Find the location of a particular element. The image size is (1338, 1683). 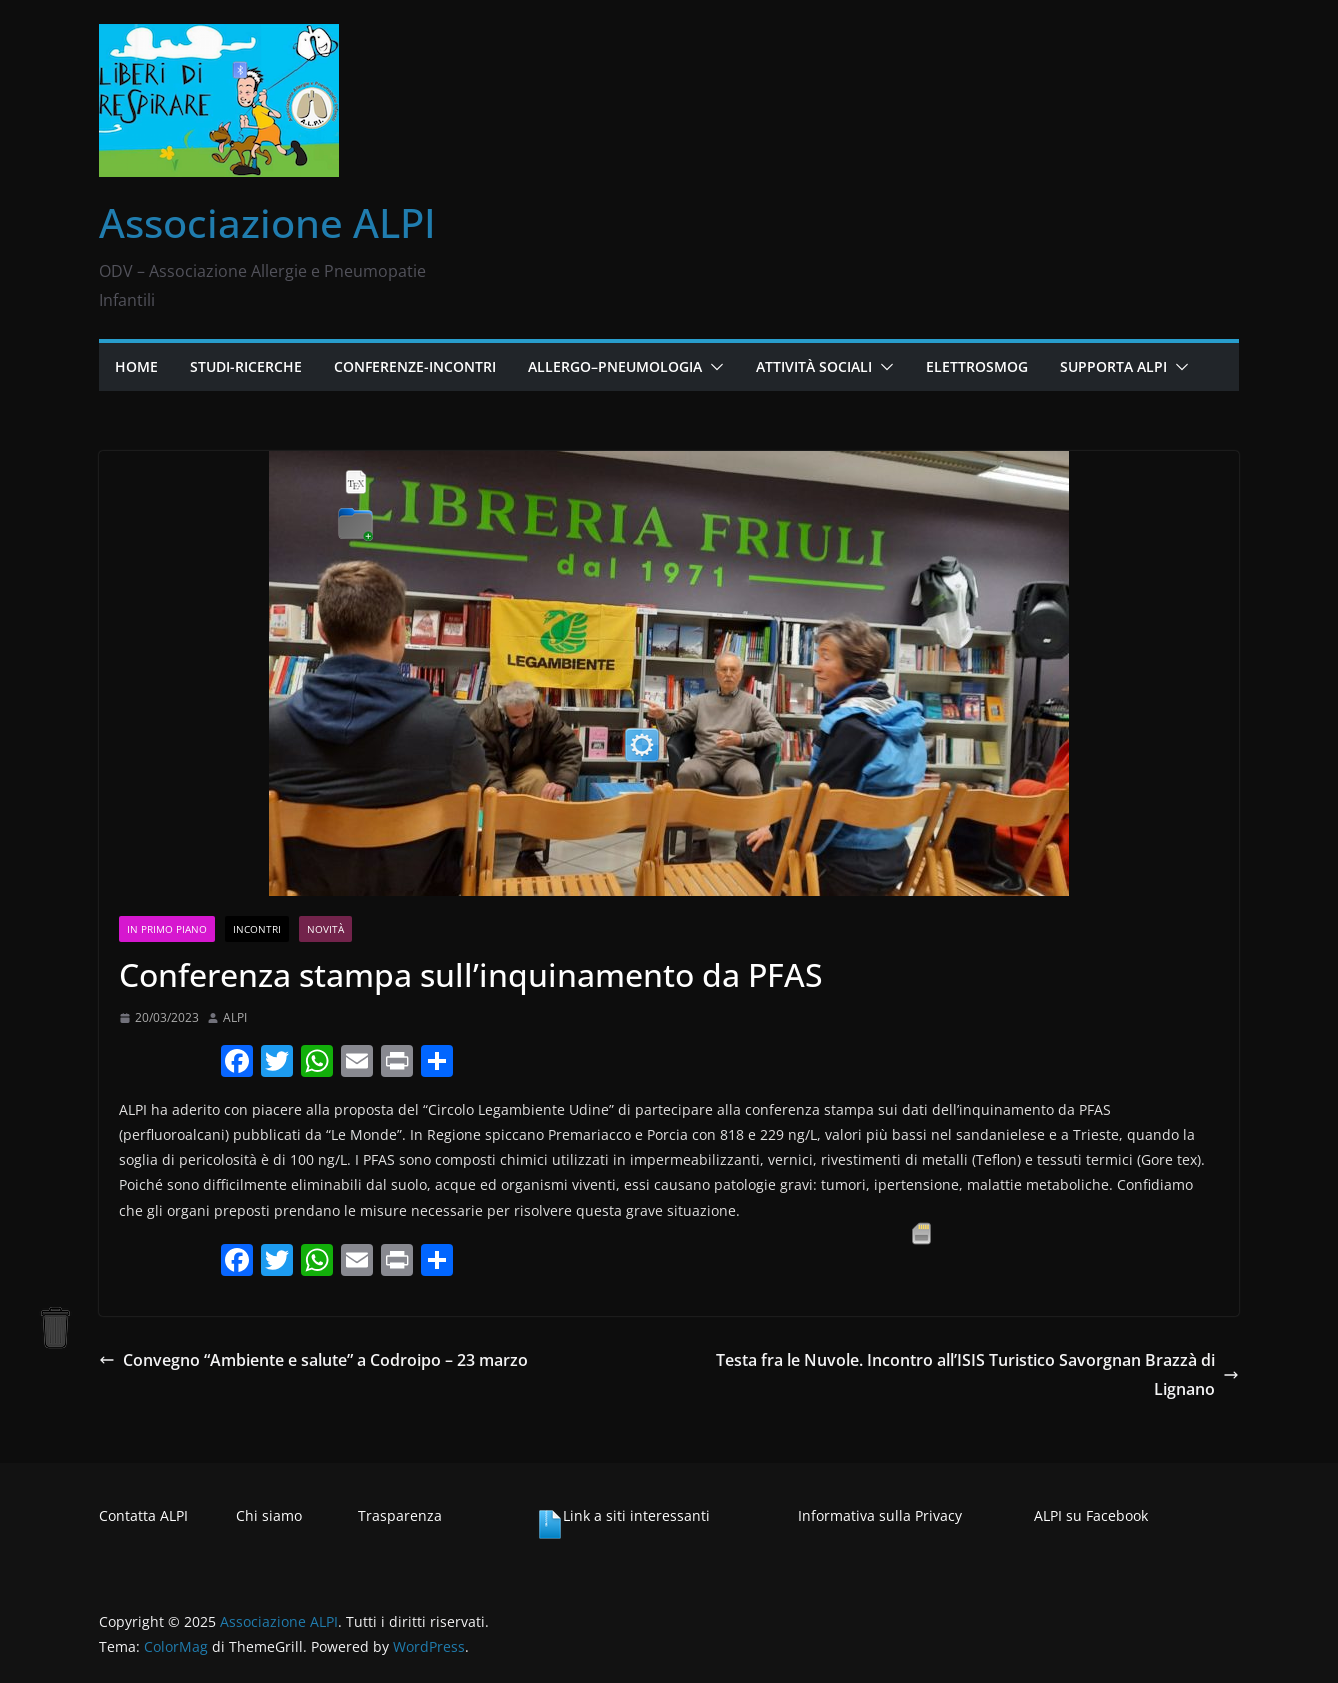

an archive file in .ar format is located at coordinates (550, 1525).